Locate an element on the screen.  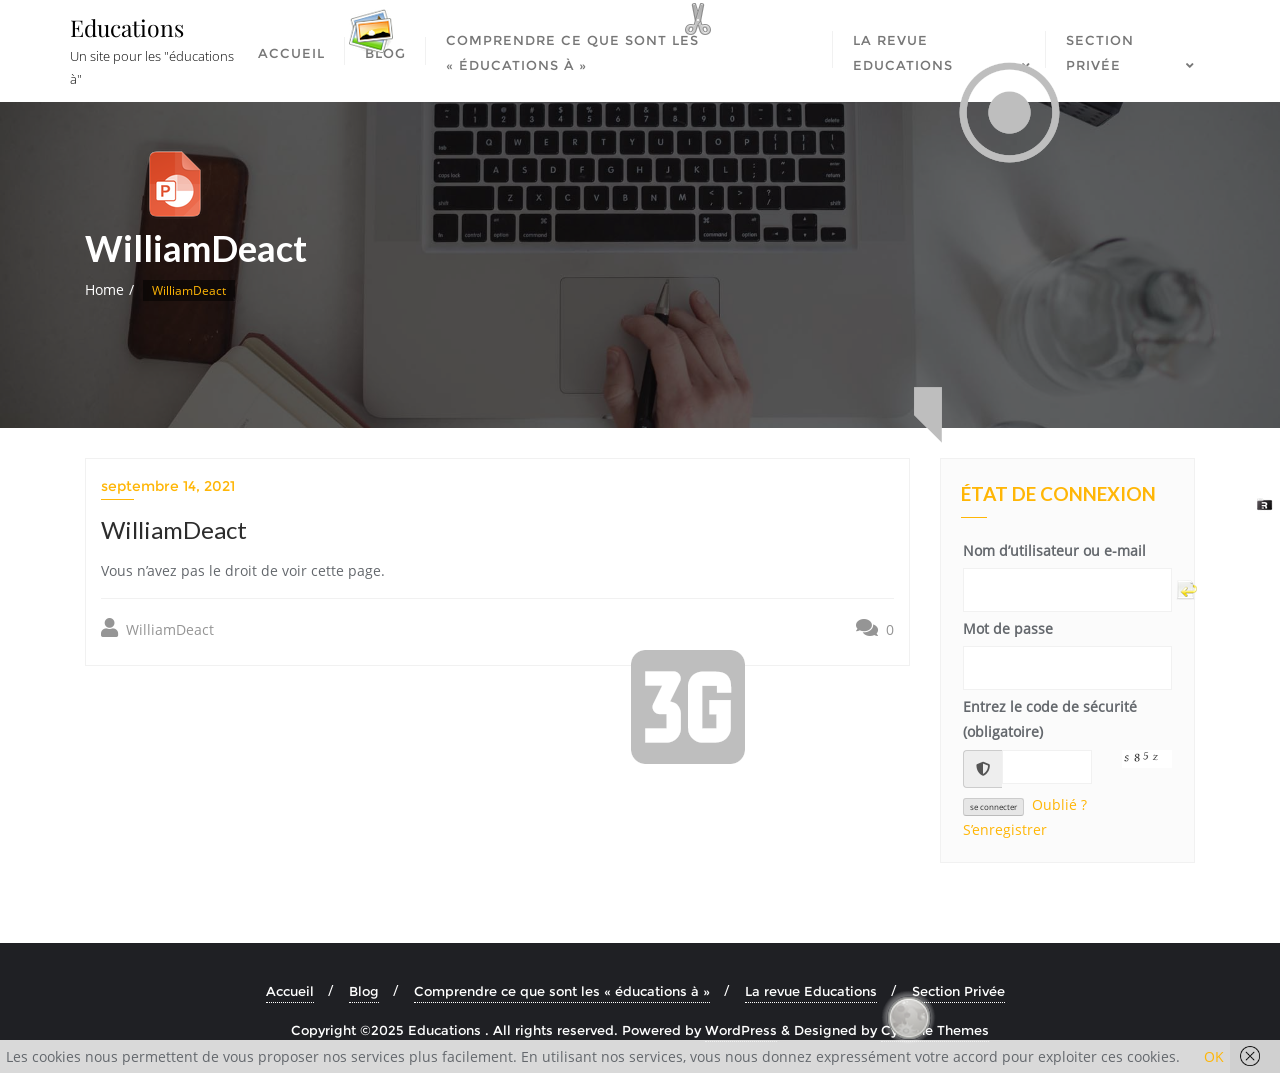
revert document to previous version is located at coordinates (1186, 589).